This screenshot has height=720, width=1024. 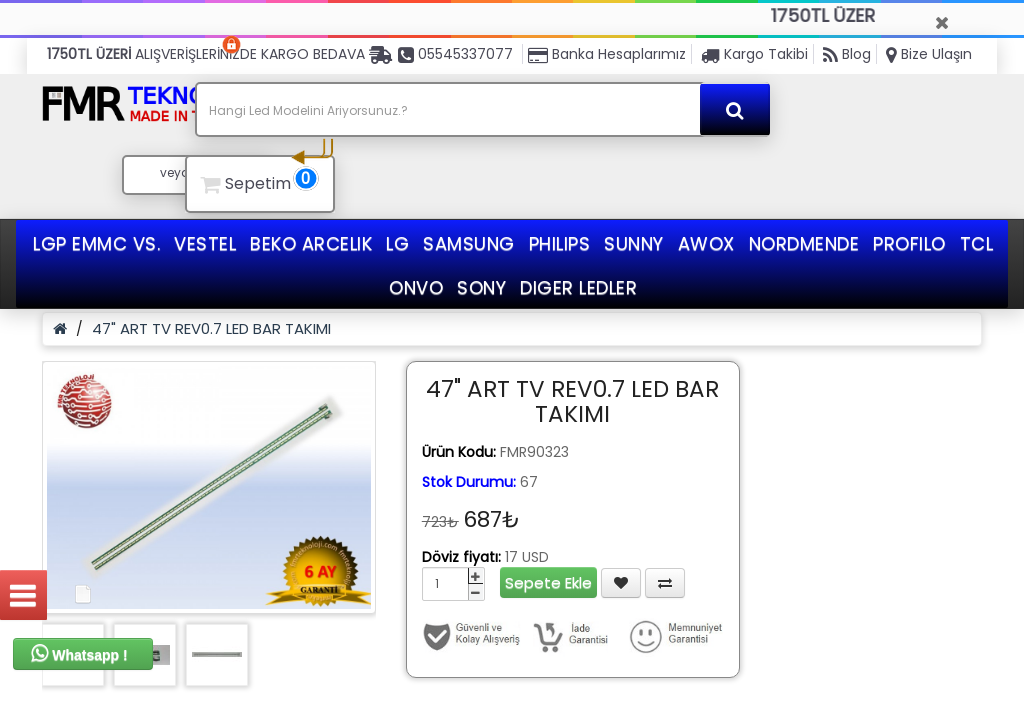 What do you see at coordinates (83, 594) in the screenshot?
I see `indicates an empty or zero-byte file` at bounding box center [83, 594].